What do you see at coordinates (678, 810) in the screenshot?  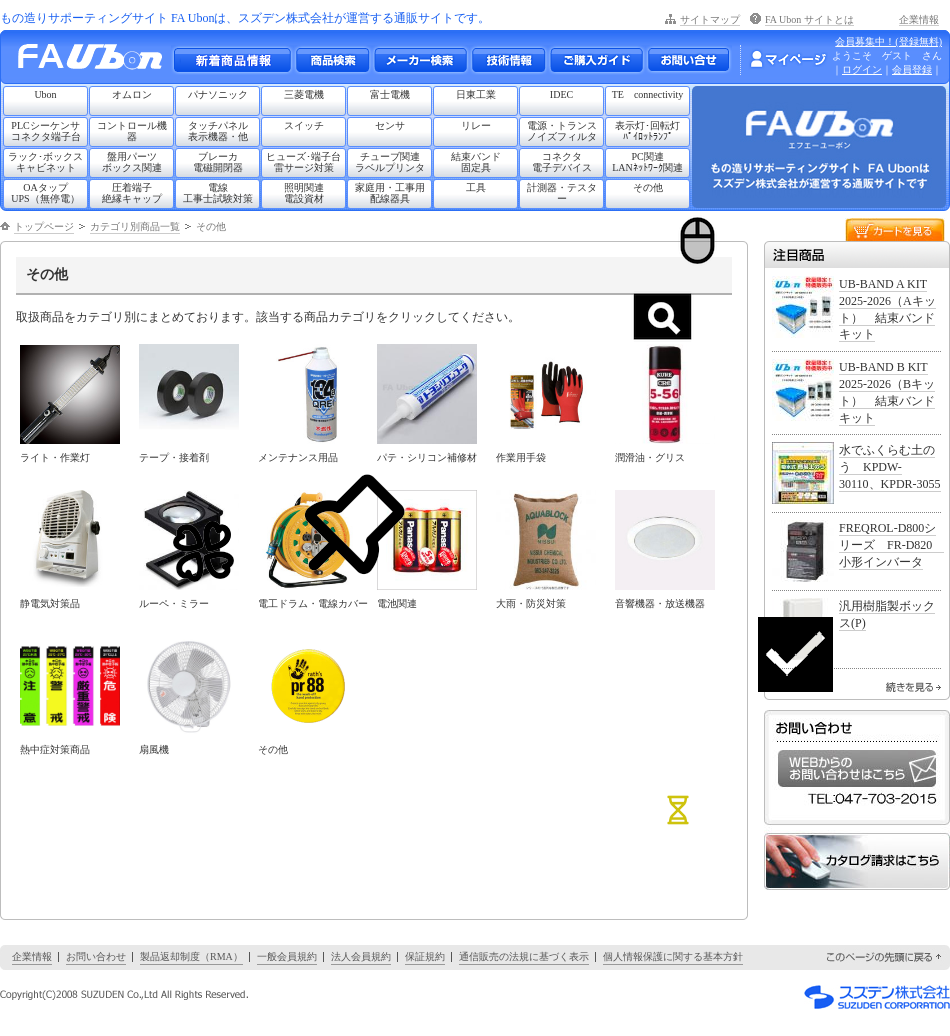 I see `indicates loading or processing in progress` at bounding box center [678, 810].